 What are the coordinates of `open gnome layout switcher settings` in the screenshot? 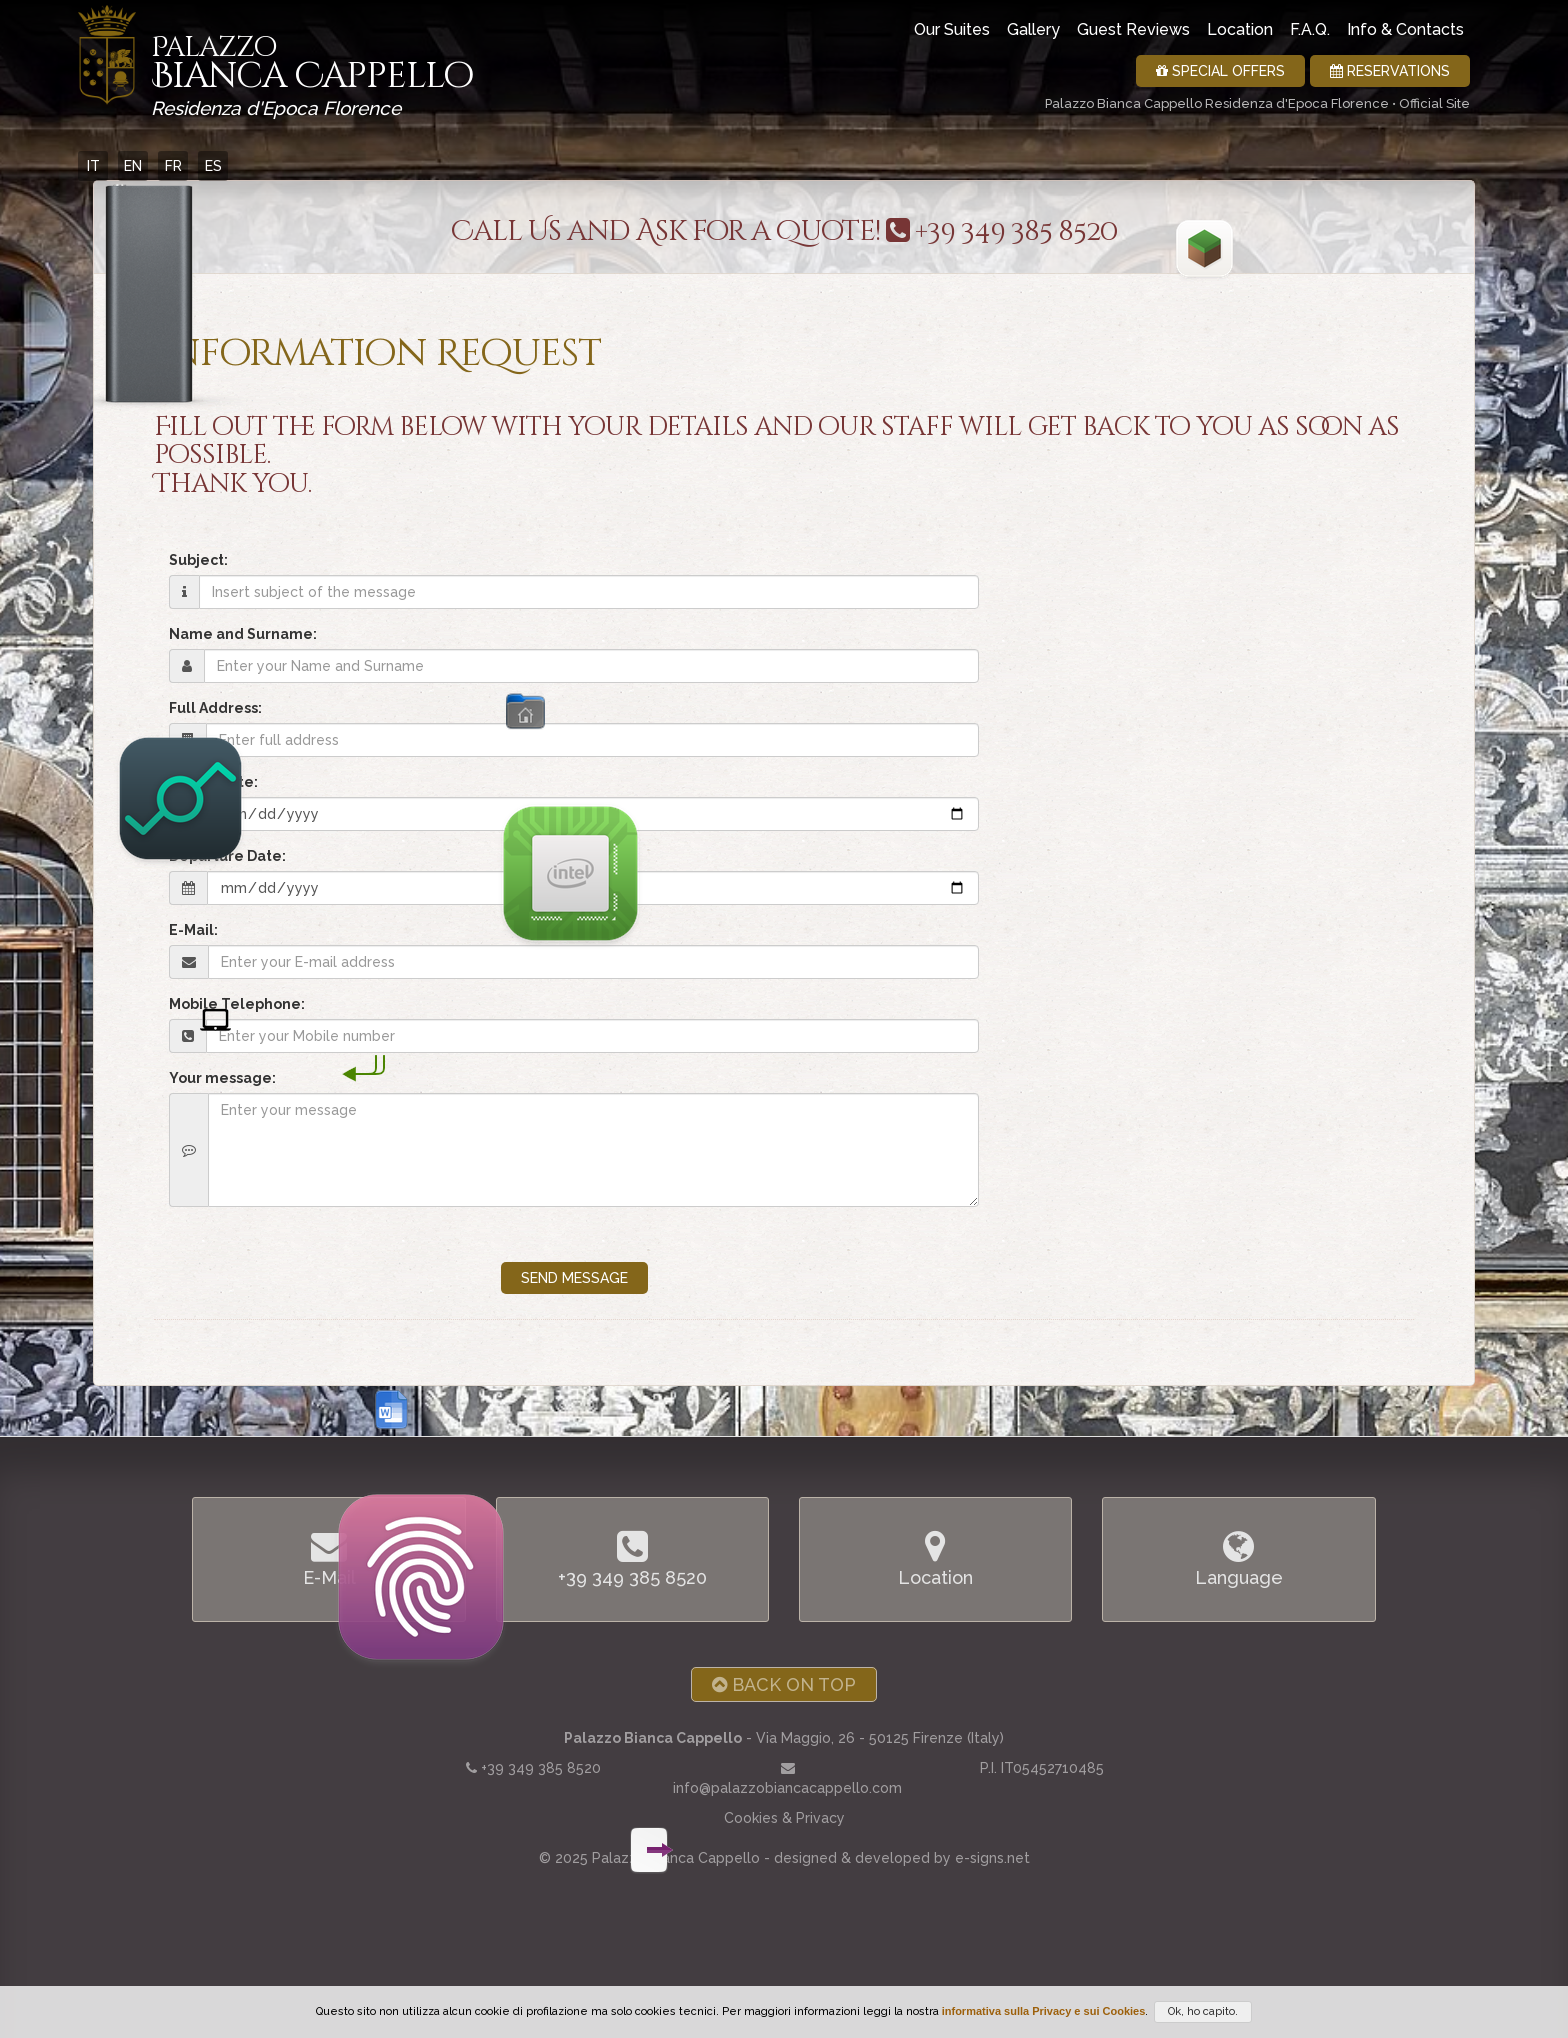 It's located at (180, 798).